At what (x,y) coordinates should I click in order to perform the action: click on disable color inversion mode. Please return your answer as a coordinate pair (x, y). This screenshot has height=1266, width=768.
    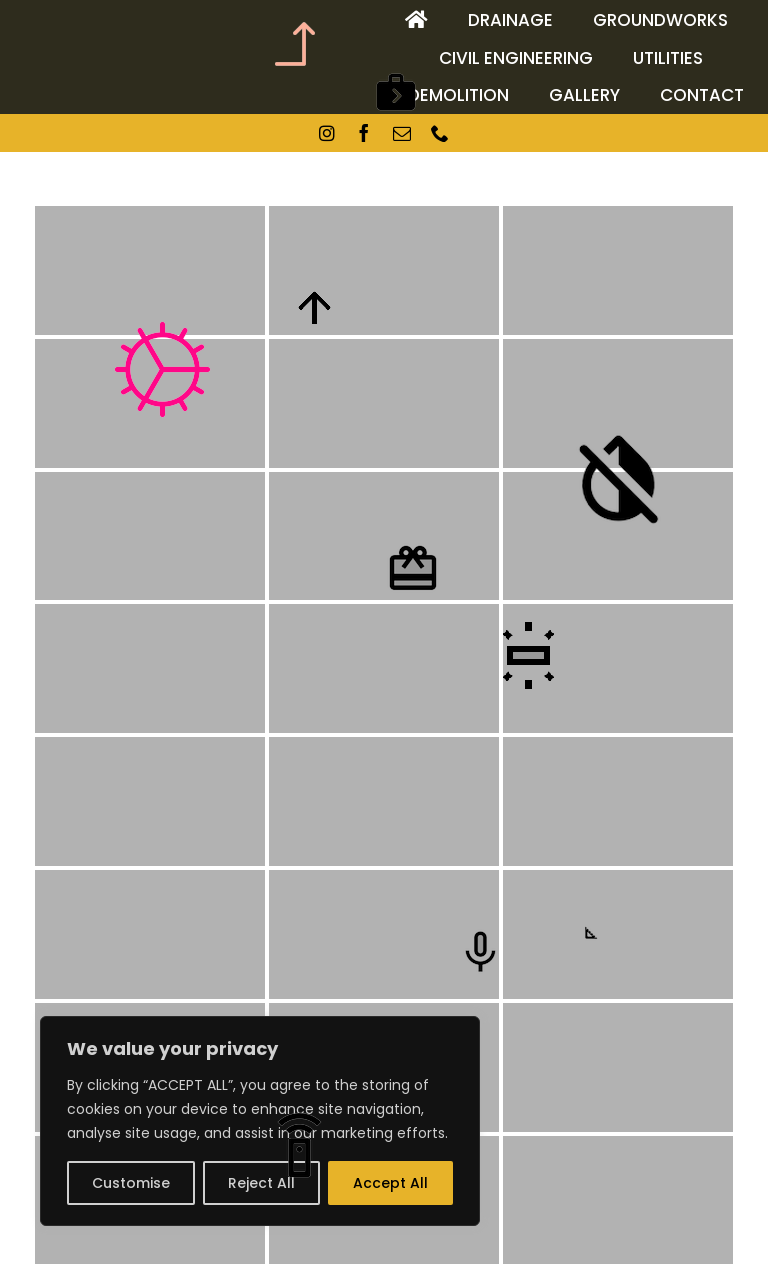
    Looking at the image, I should click on (618, 477).